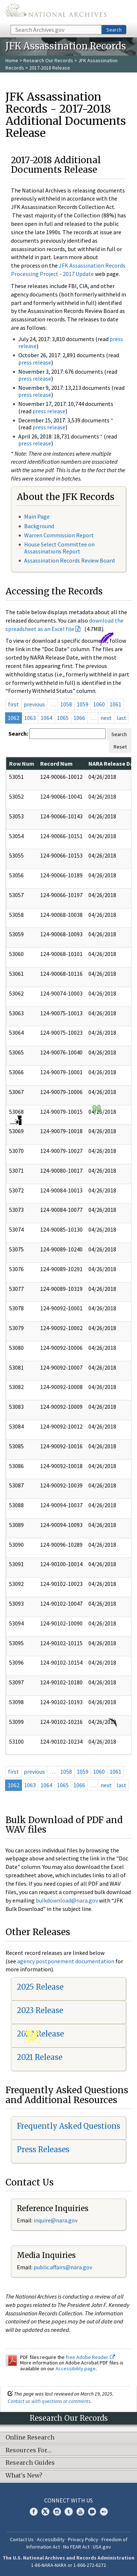 This screenshot has width=137, height=2576. I want to click on trigger an explosion or blast effect, so click(31, 2036).